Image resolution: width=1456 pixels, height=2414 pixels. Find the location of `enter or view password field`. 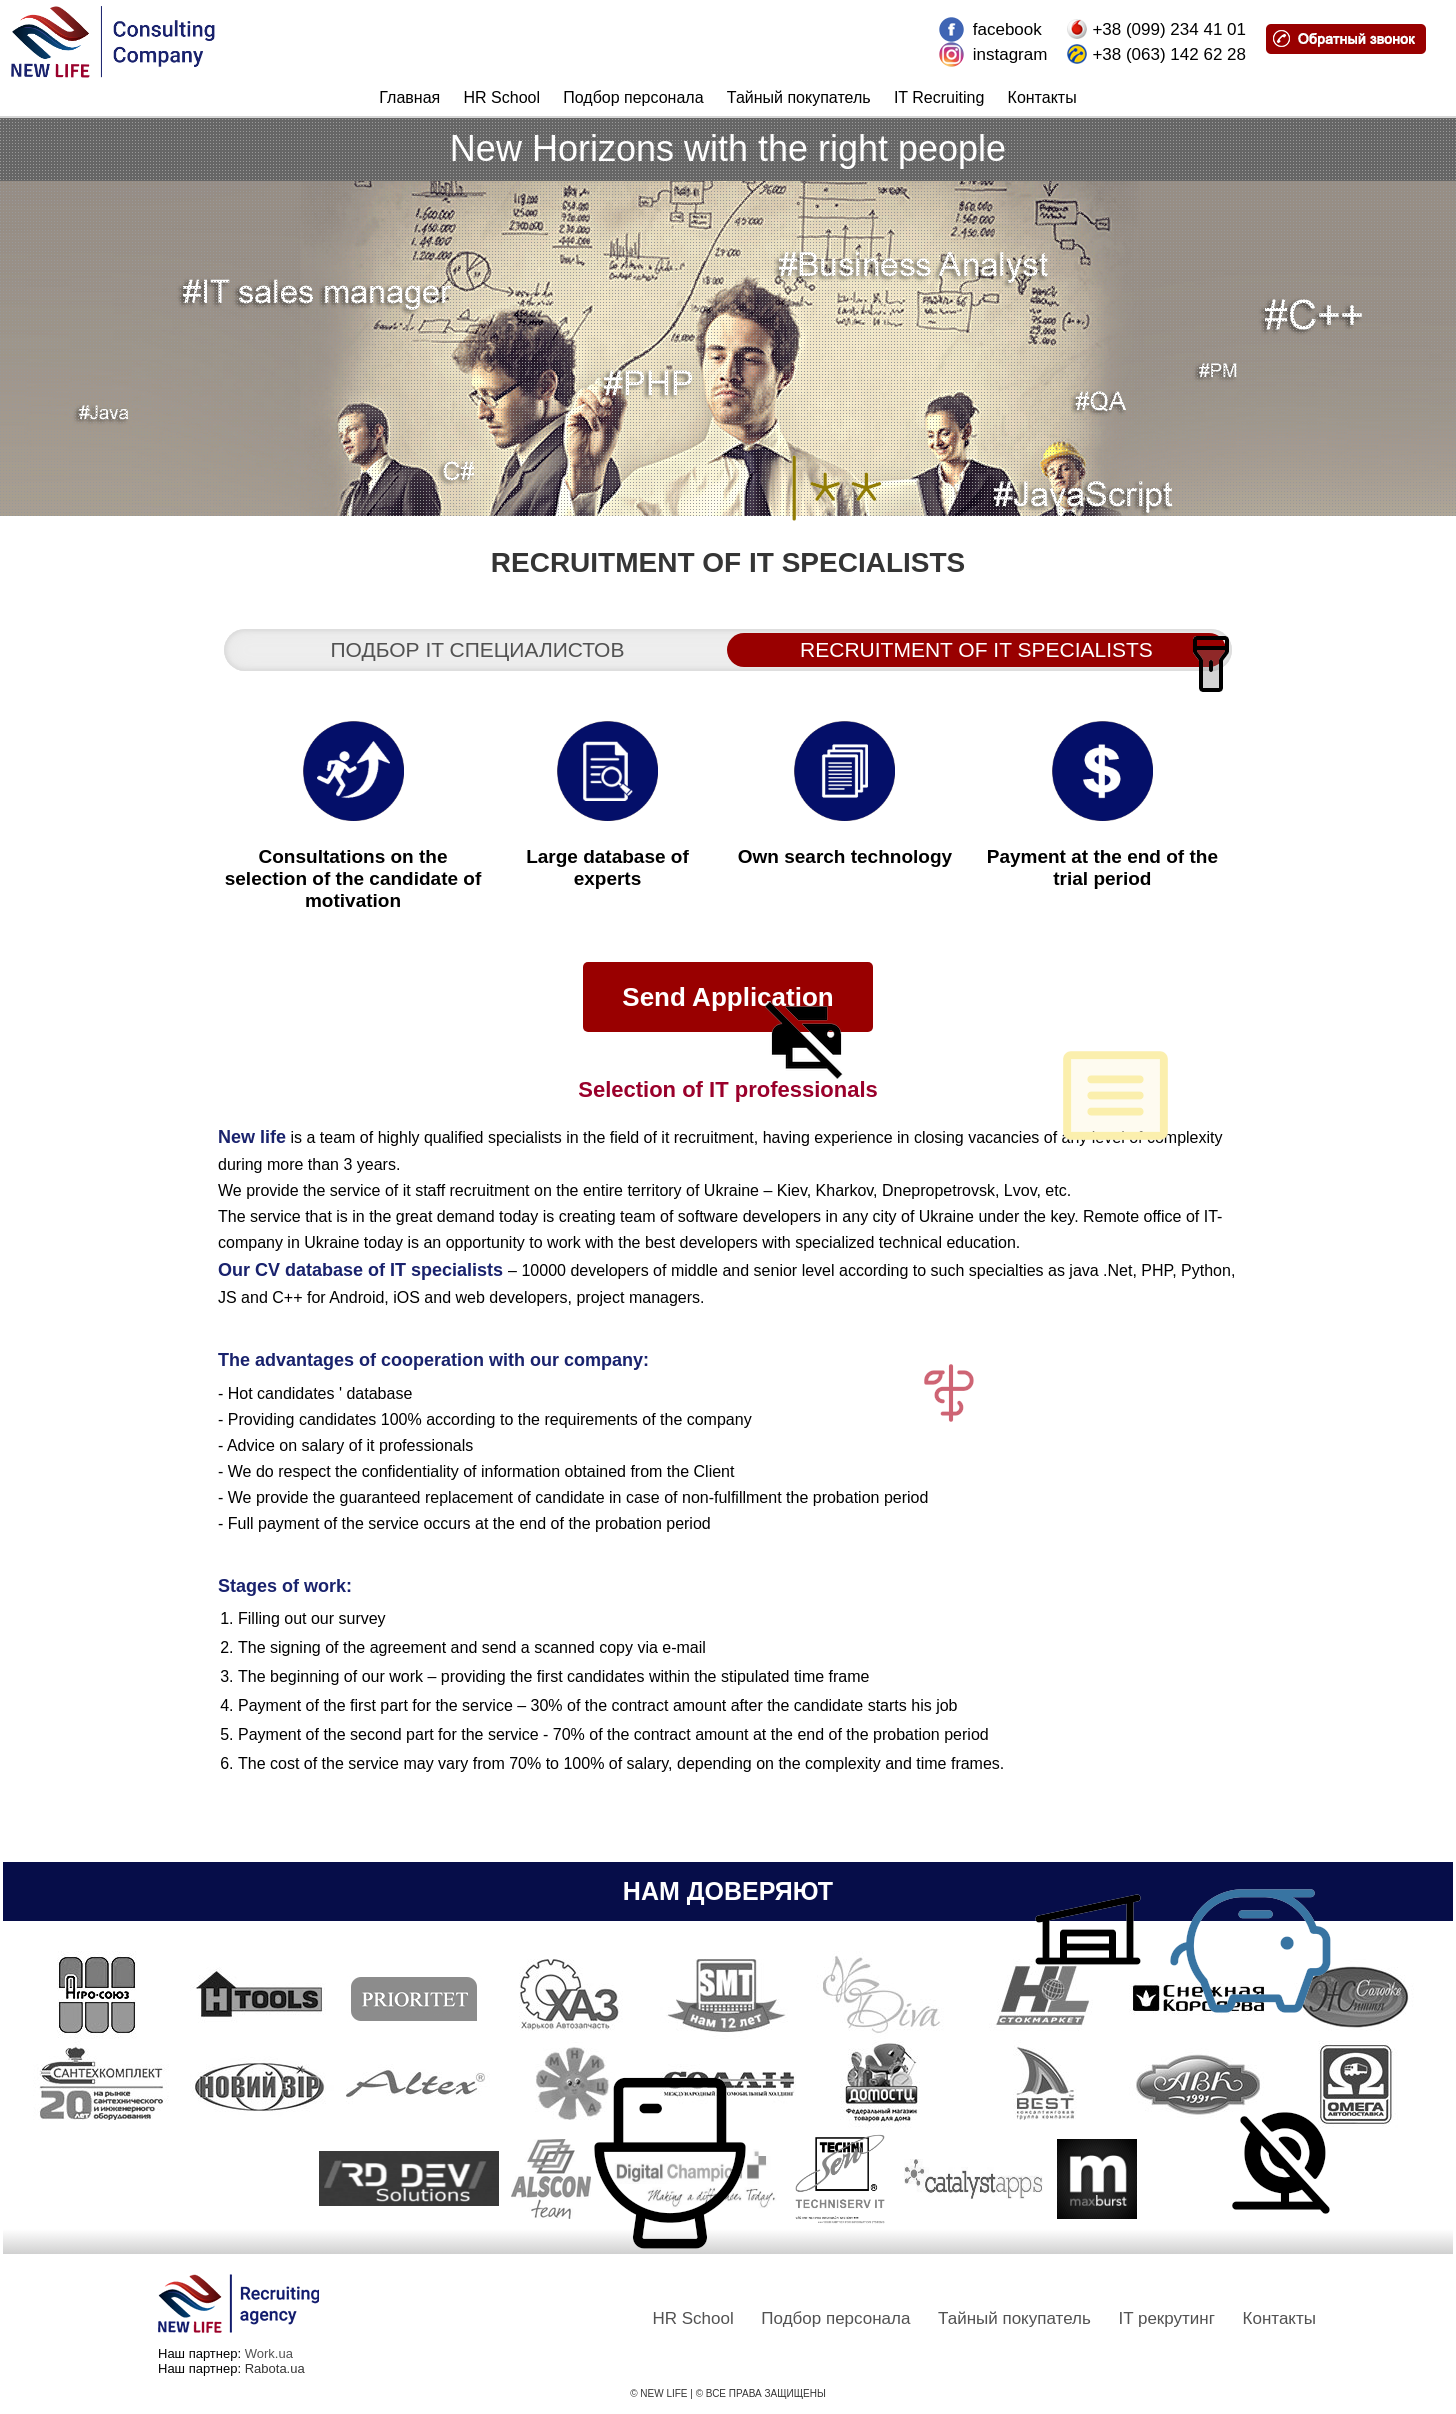

enter or view password field is located at coordinates (832, 488).